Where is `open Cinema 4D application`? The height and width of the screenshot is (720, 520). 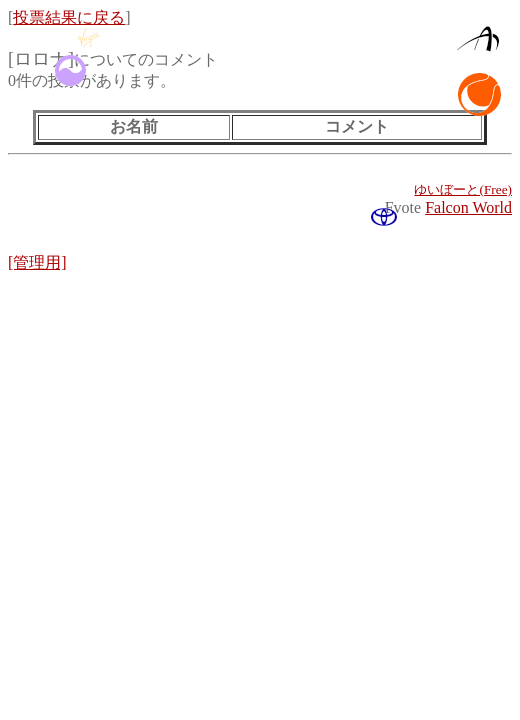 open Cinema 4D application is located at coordinates (479, 94).